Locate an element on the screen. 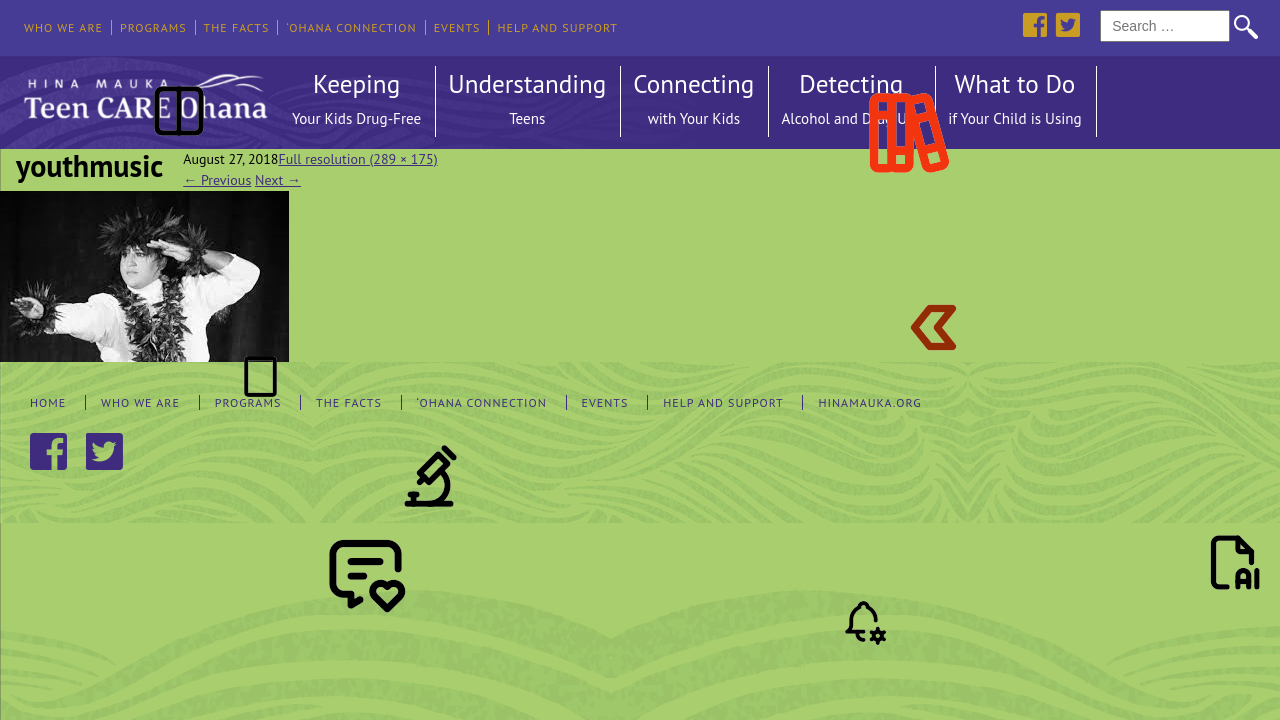 This screenshot has height=720, width=1280. switch to single column layout is located at coordinates (260, 376).